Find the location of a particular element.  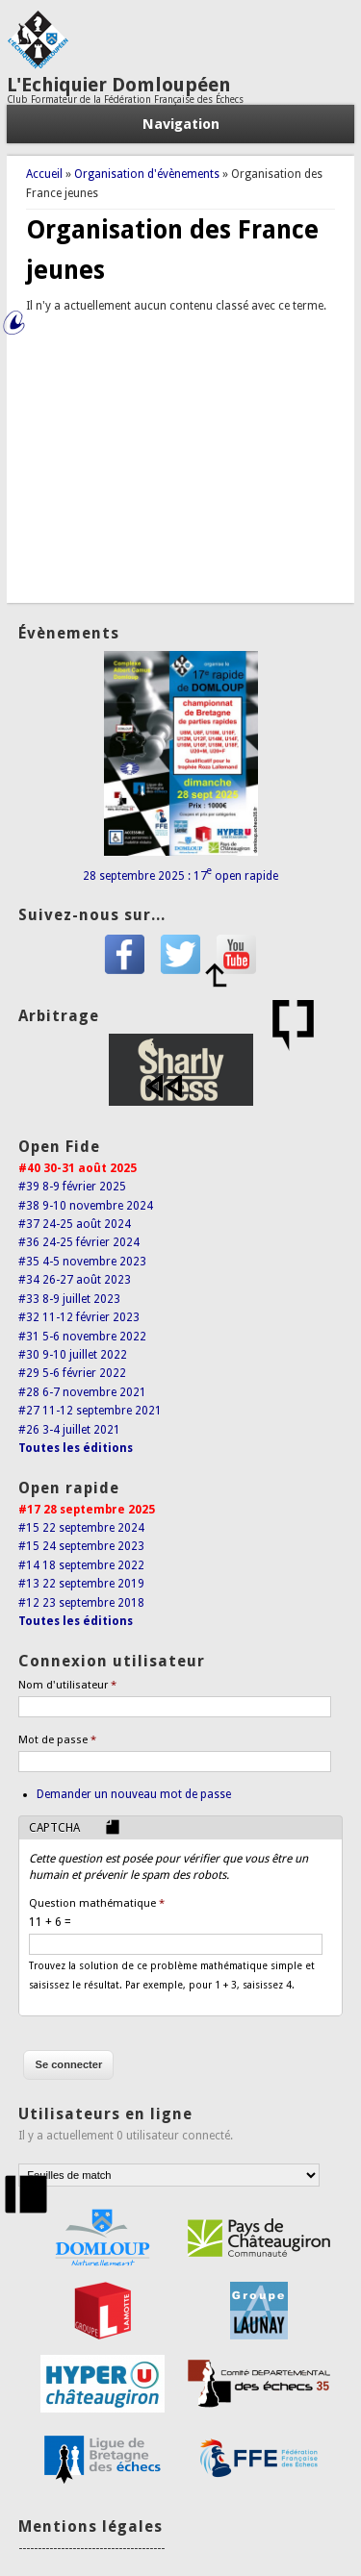

crewai logo is located at coordinates (13, 322).